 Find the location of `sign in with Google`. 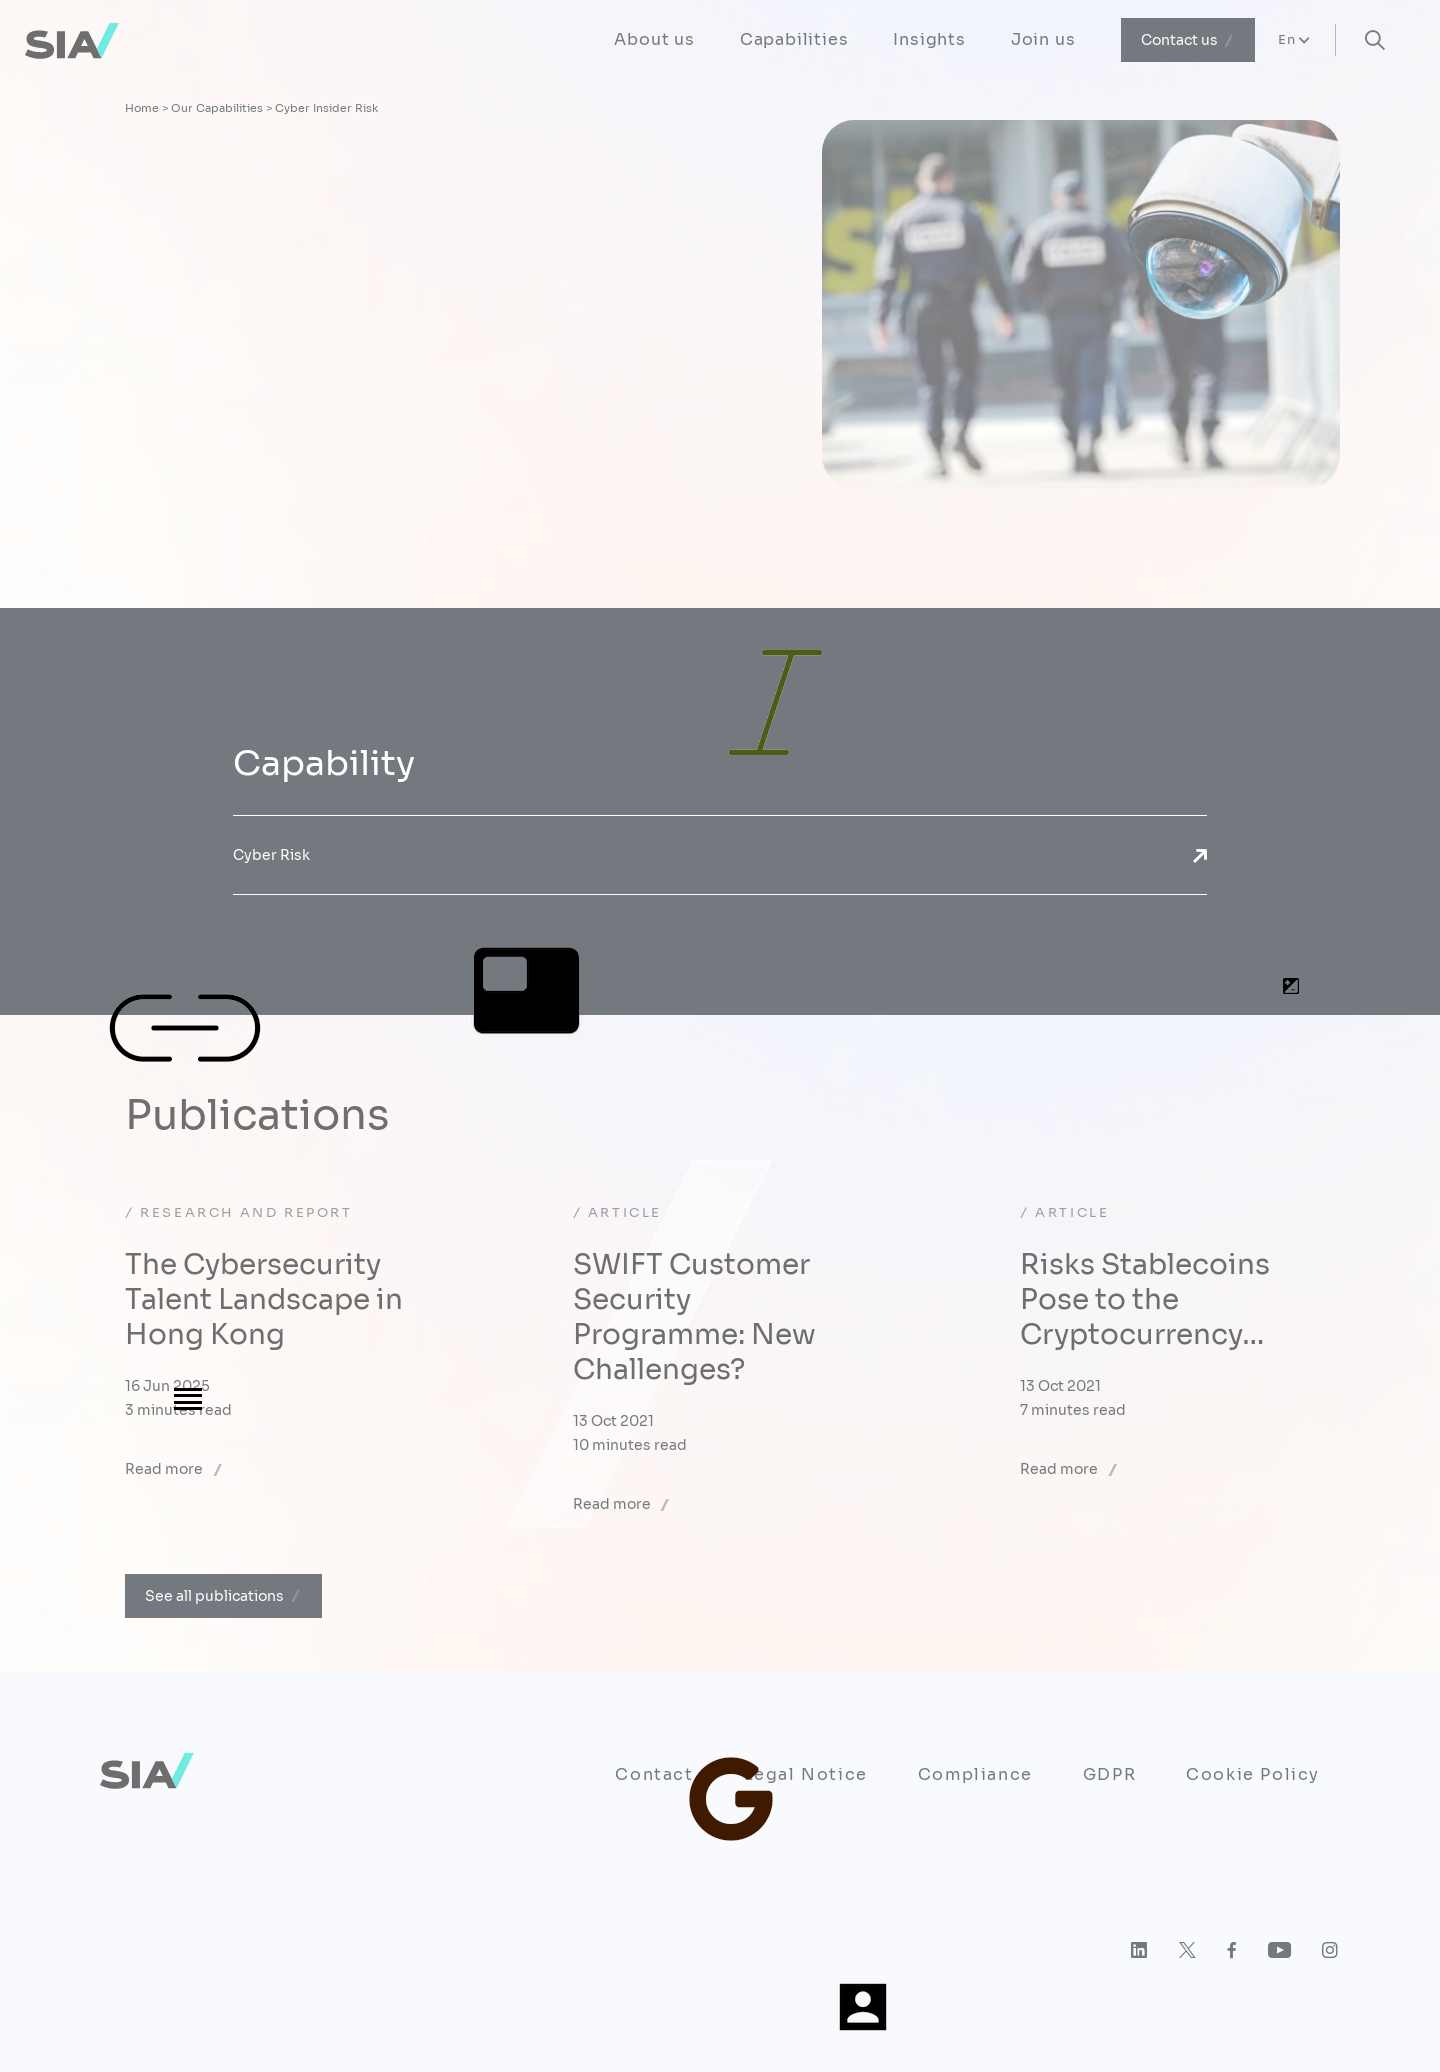

sign in with Google is located at coordinates (731, 1799).